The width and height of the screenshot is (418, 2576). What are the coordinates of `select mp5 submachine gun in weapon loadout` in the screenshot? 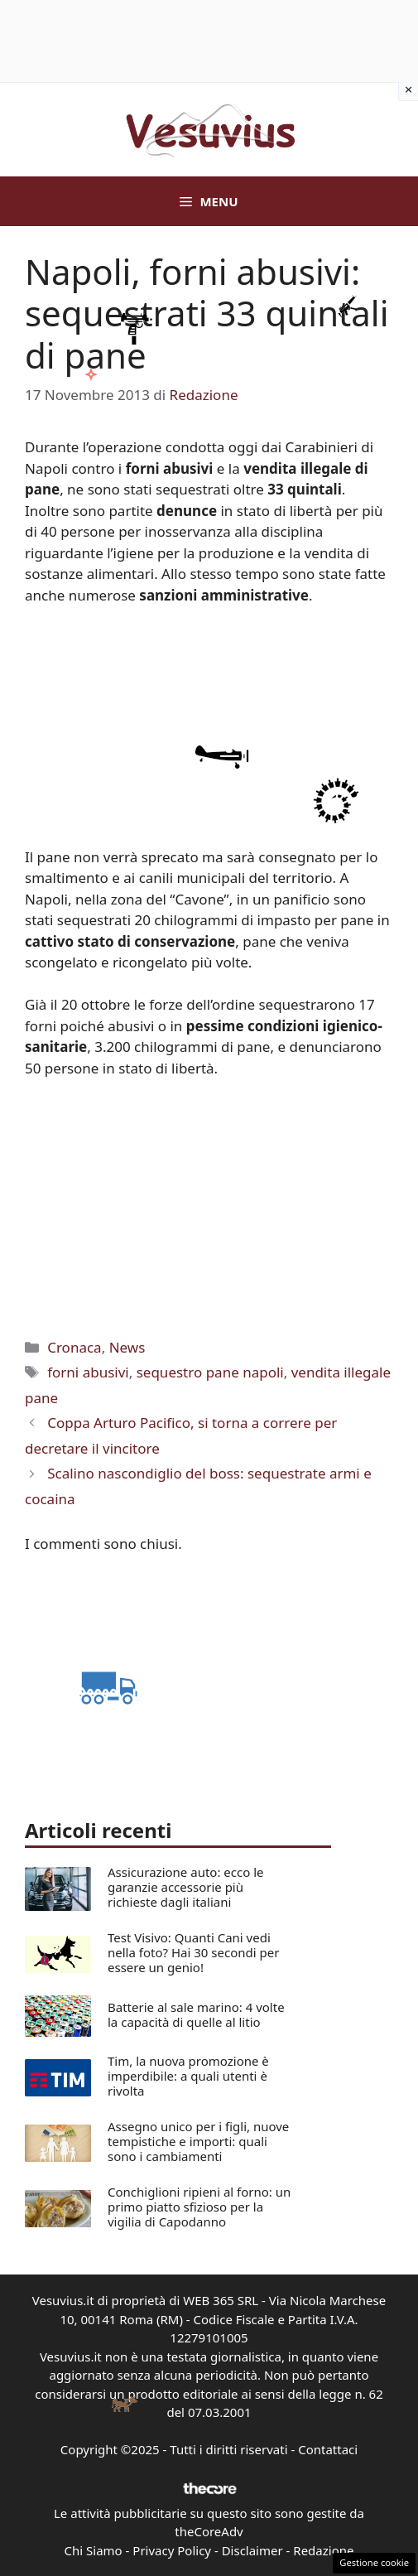 It's located at (348, 306).